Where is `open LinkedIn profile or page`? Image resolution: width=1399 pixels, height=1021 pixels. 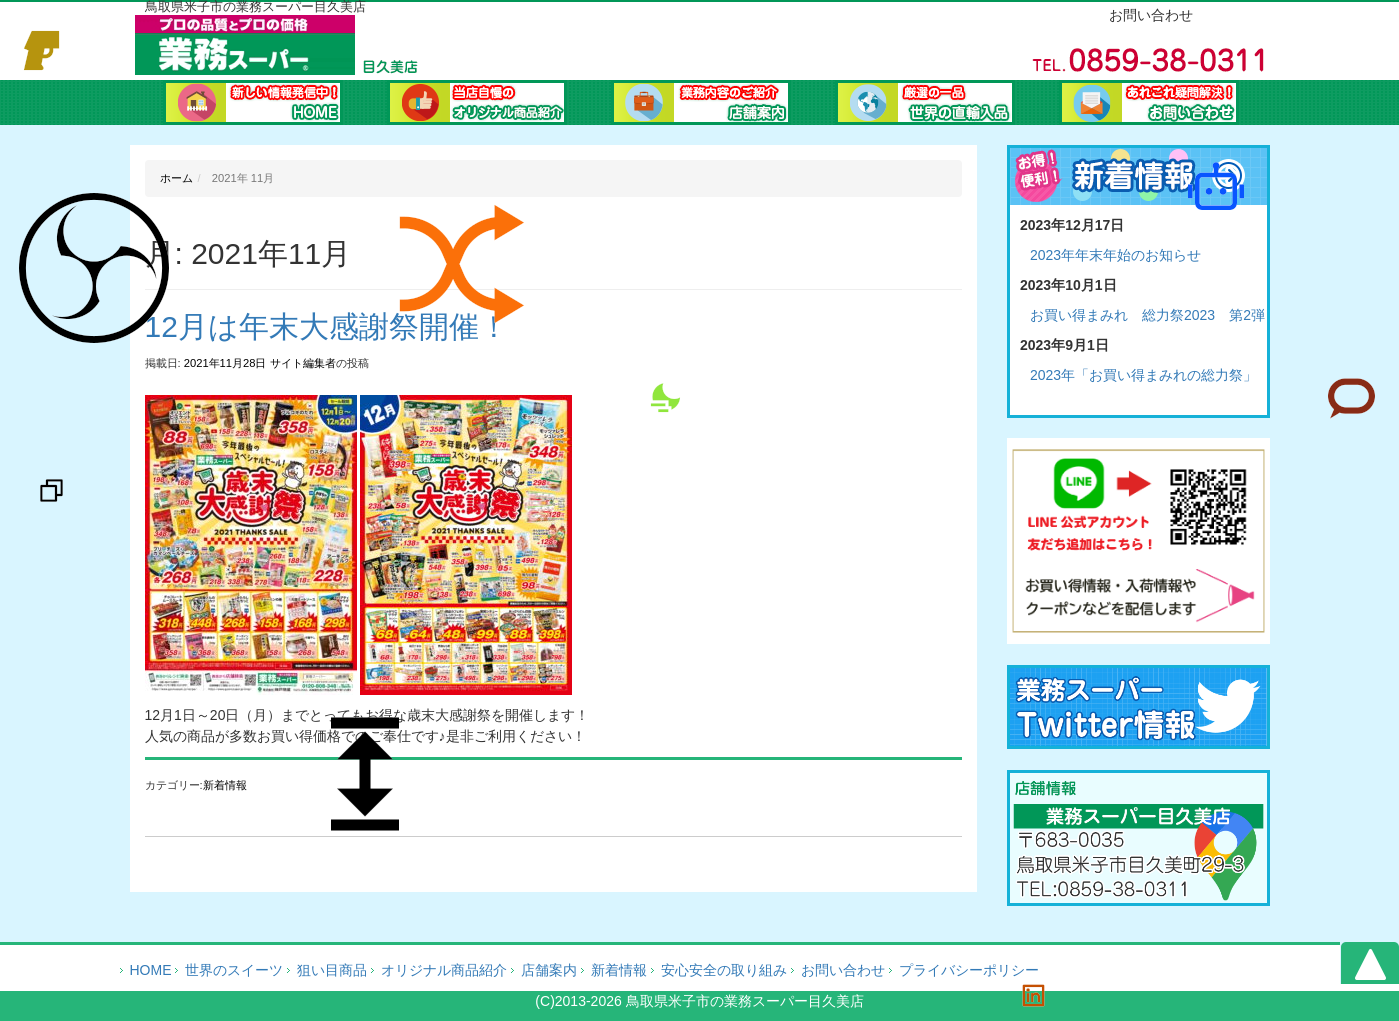
open LinkedIn profile or page is located at coordinates (1033, 995).